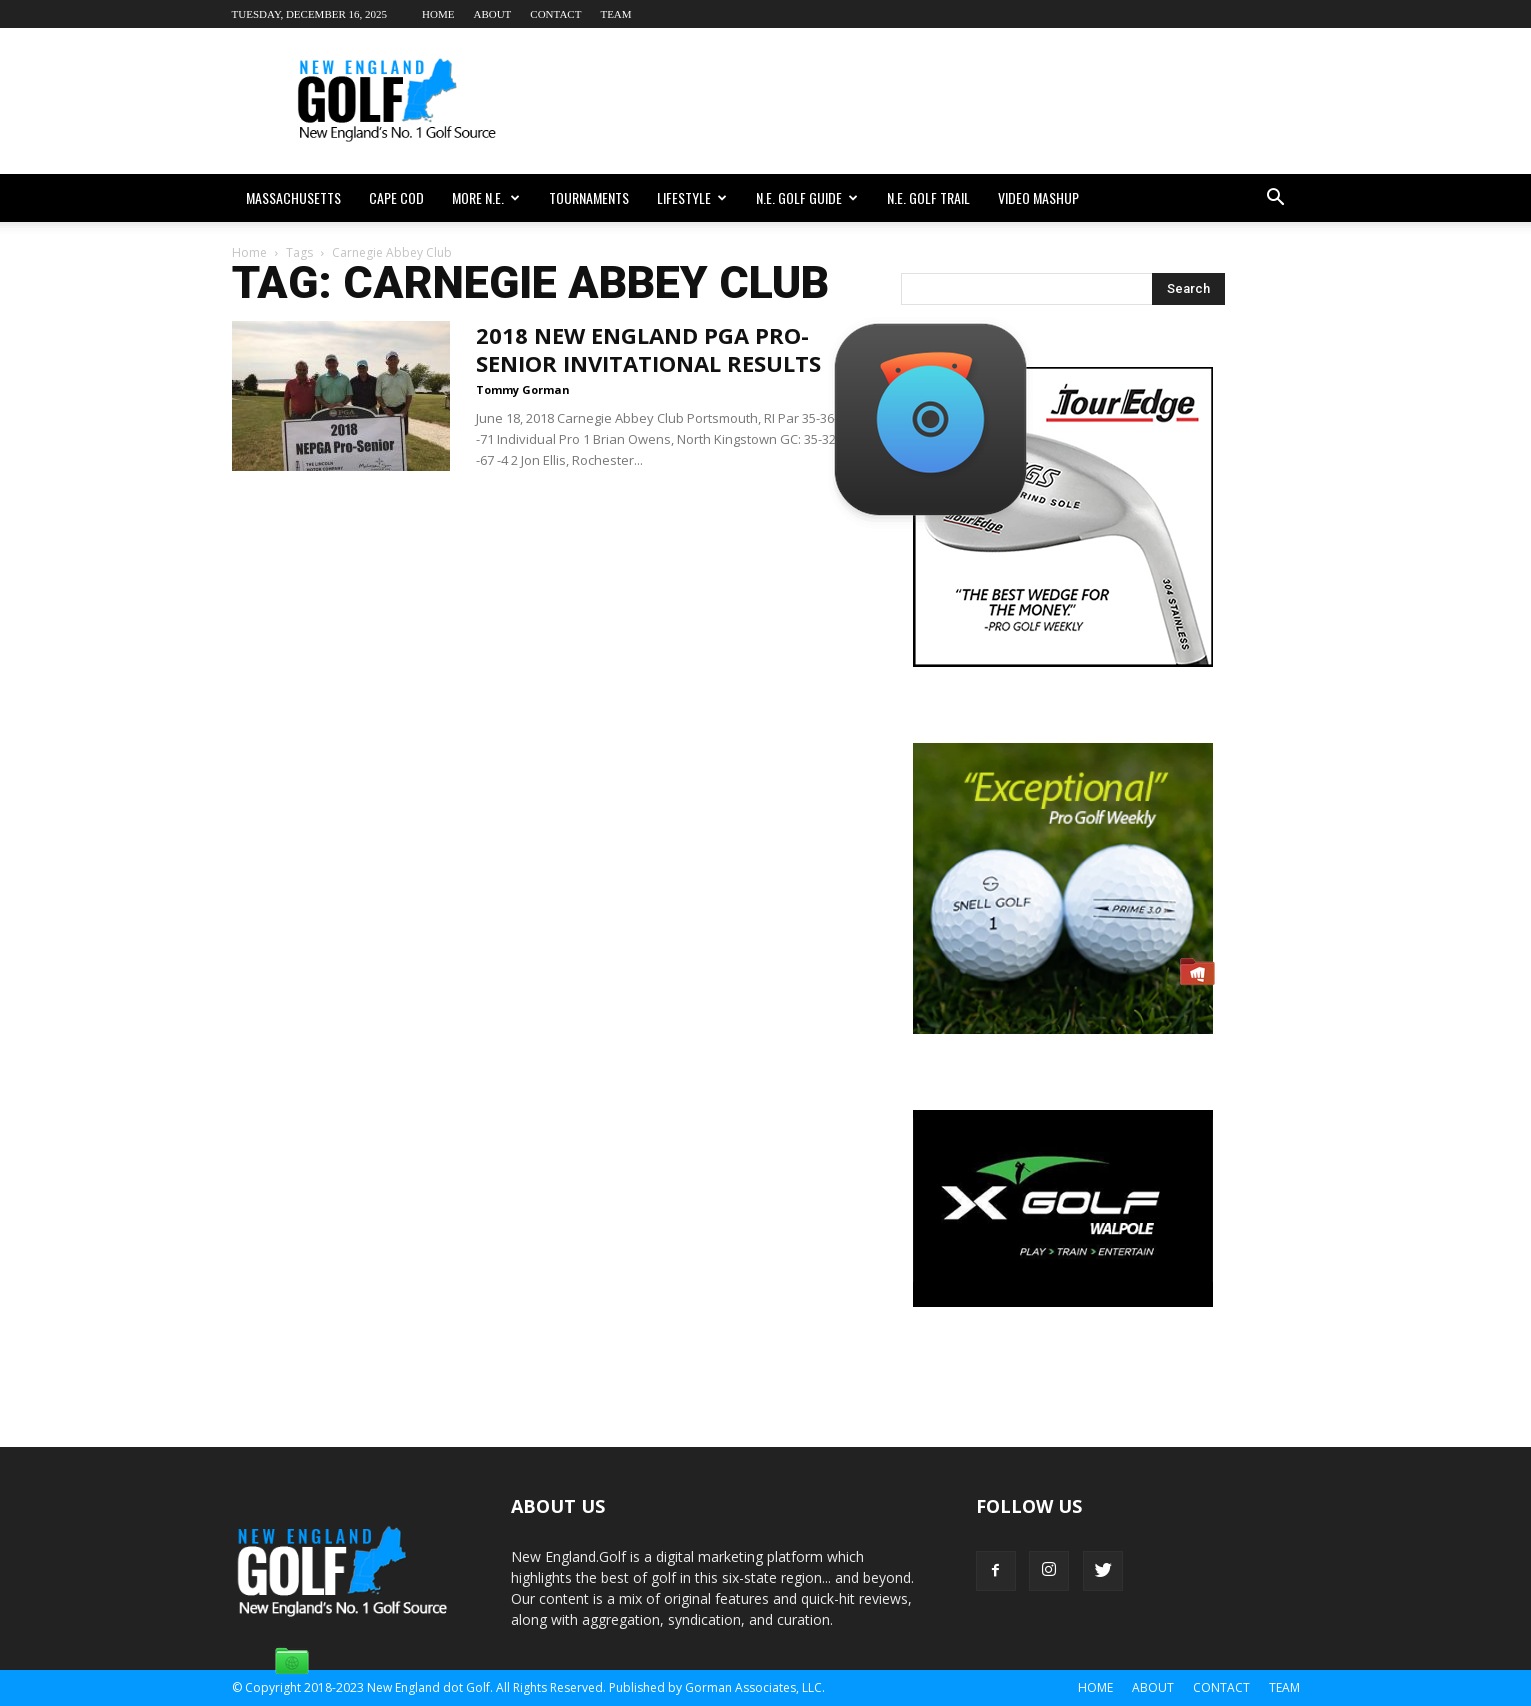  I want to click on open handbrake video transcoder app, so click(930, 419).